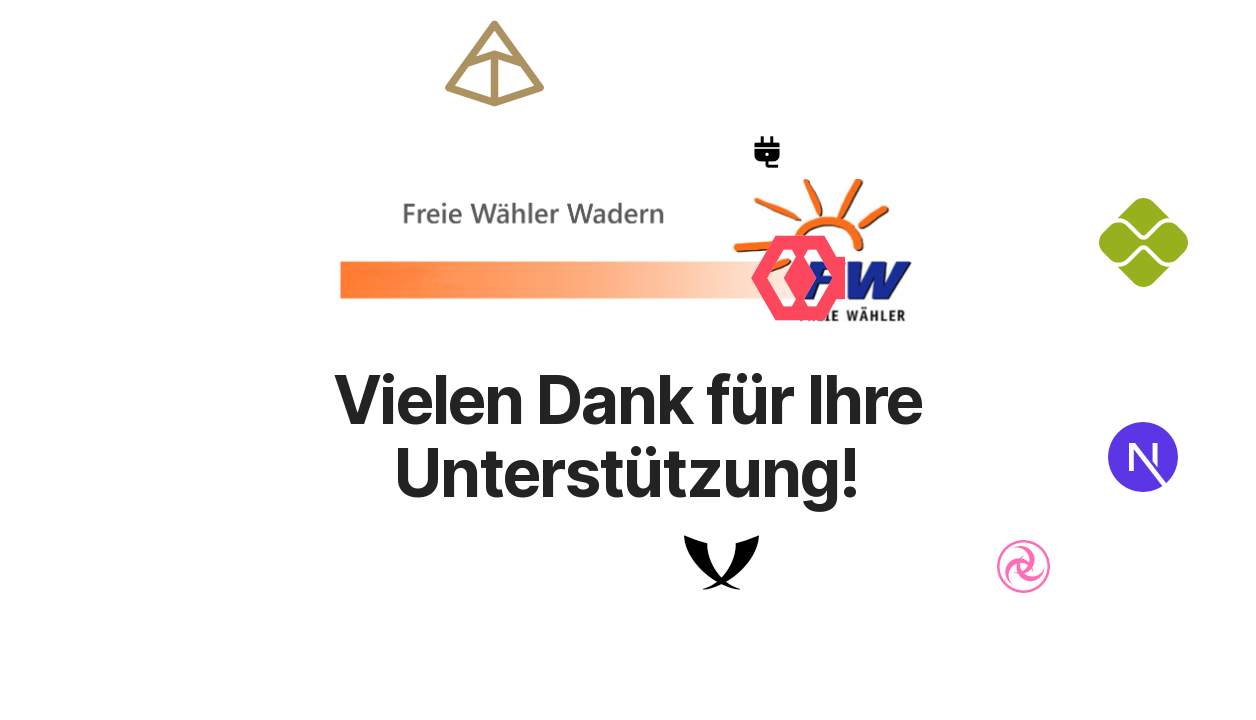  I want to click on connect to power source, so click(767, 152).